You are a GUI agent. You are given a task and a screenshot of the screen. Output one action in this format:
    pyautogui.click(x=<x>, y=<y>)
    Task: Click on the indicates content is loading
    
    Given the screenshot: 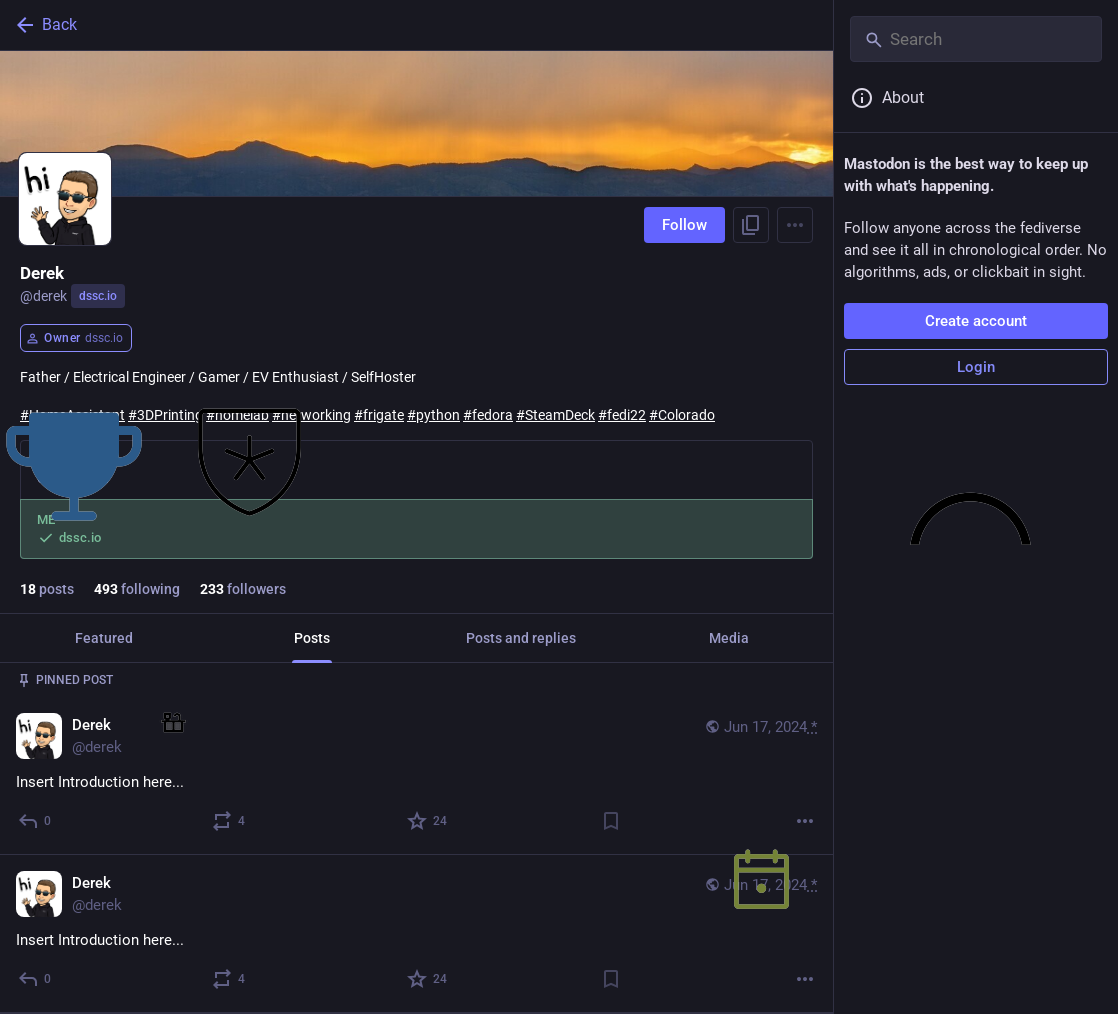 What is the action you would take?
    pyautogui.click(x=970, y=553)
    